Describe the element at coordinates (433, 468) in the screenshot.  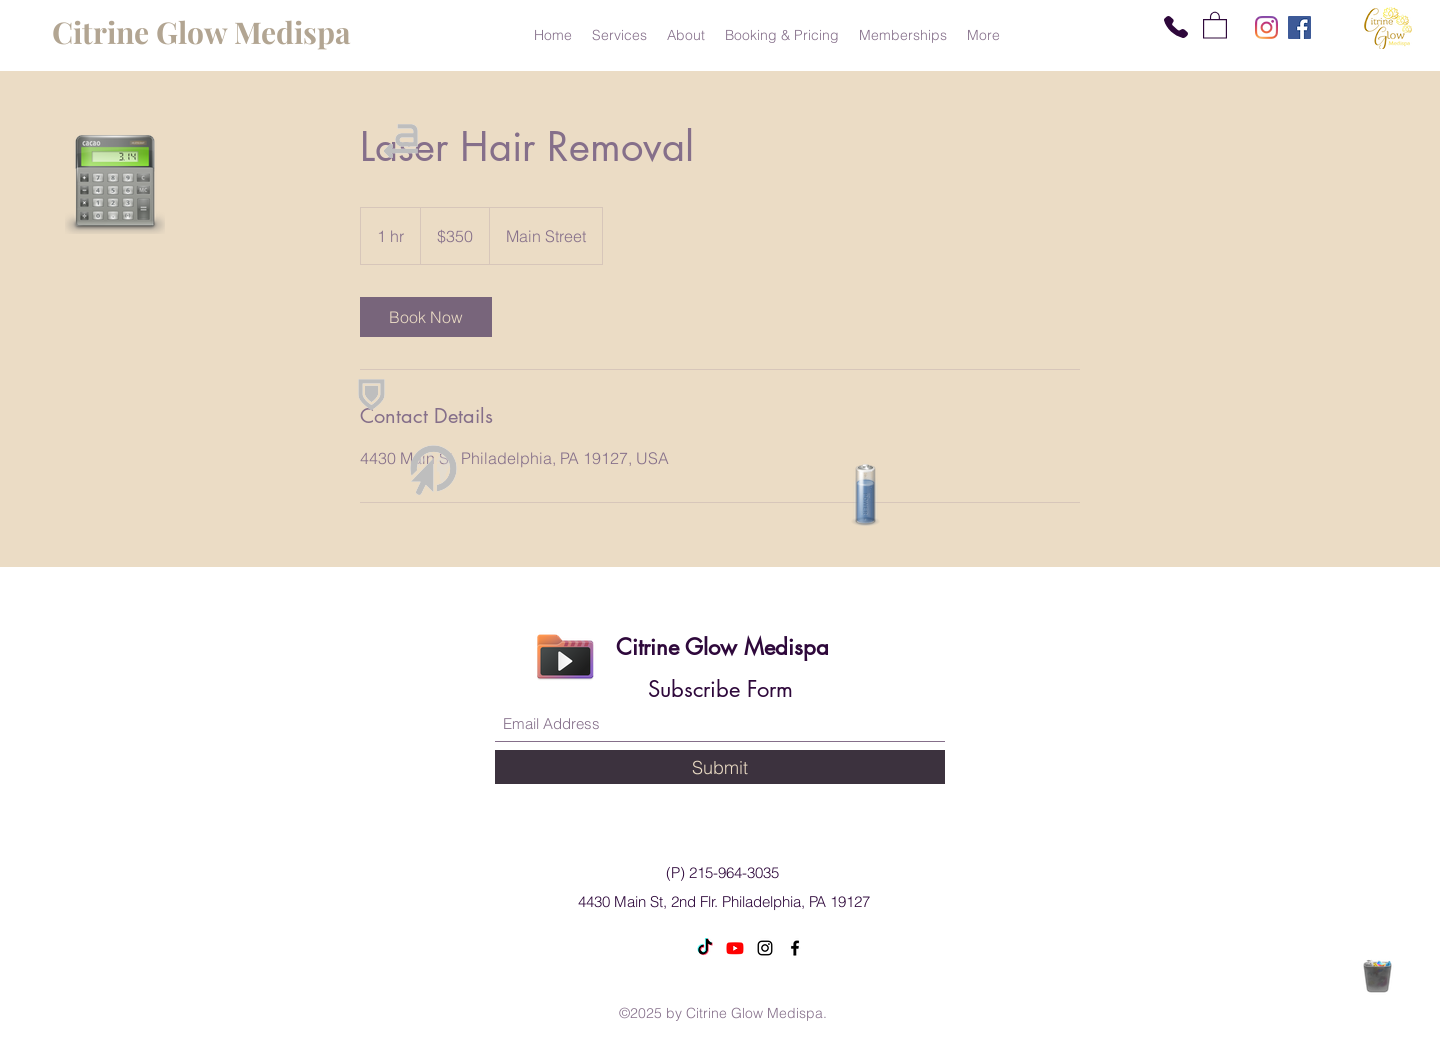
I see `open web browser` at that location.